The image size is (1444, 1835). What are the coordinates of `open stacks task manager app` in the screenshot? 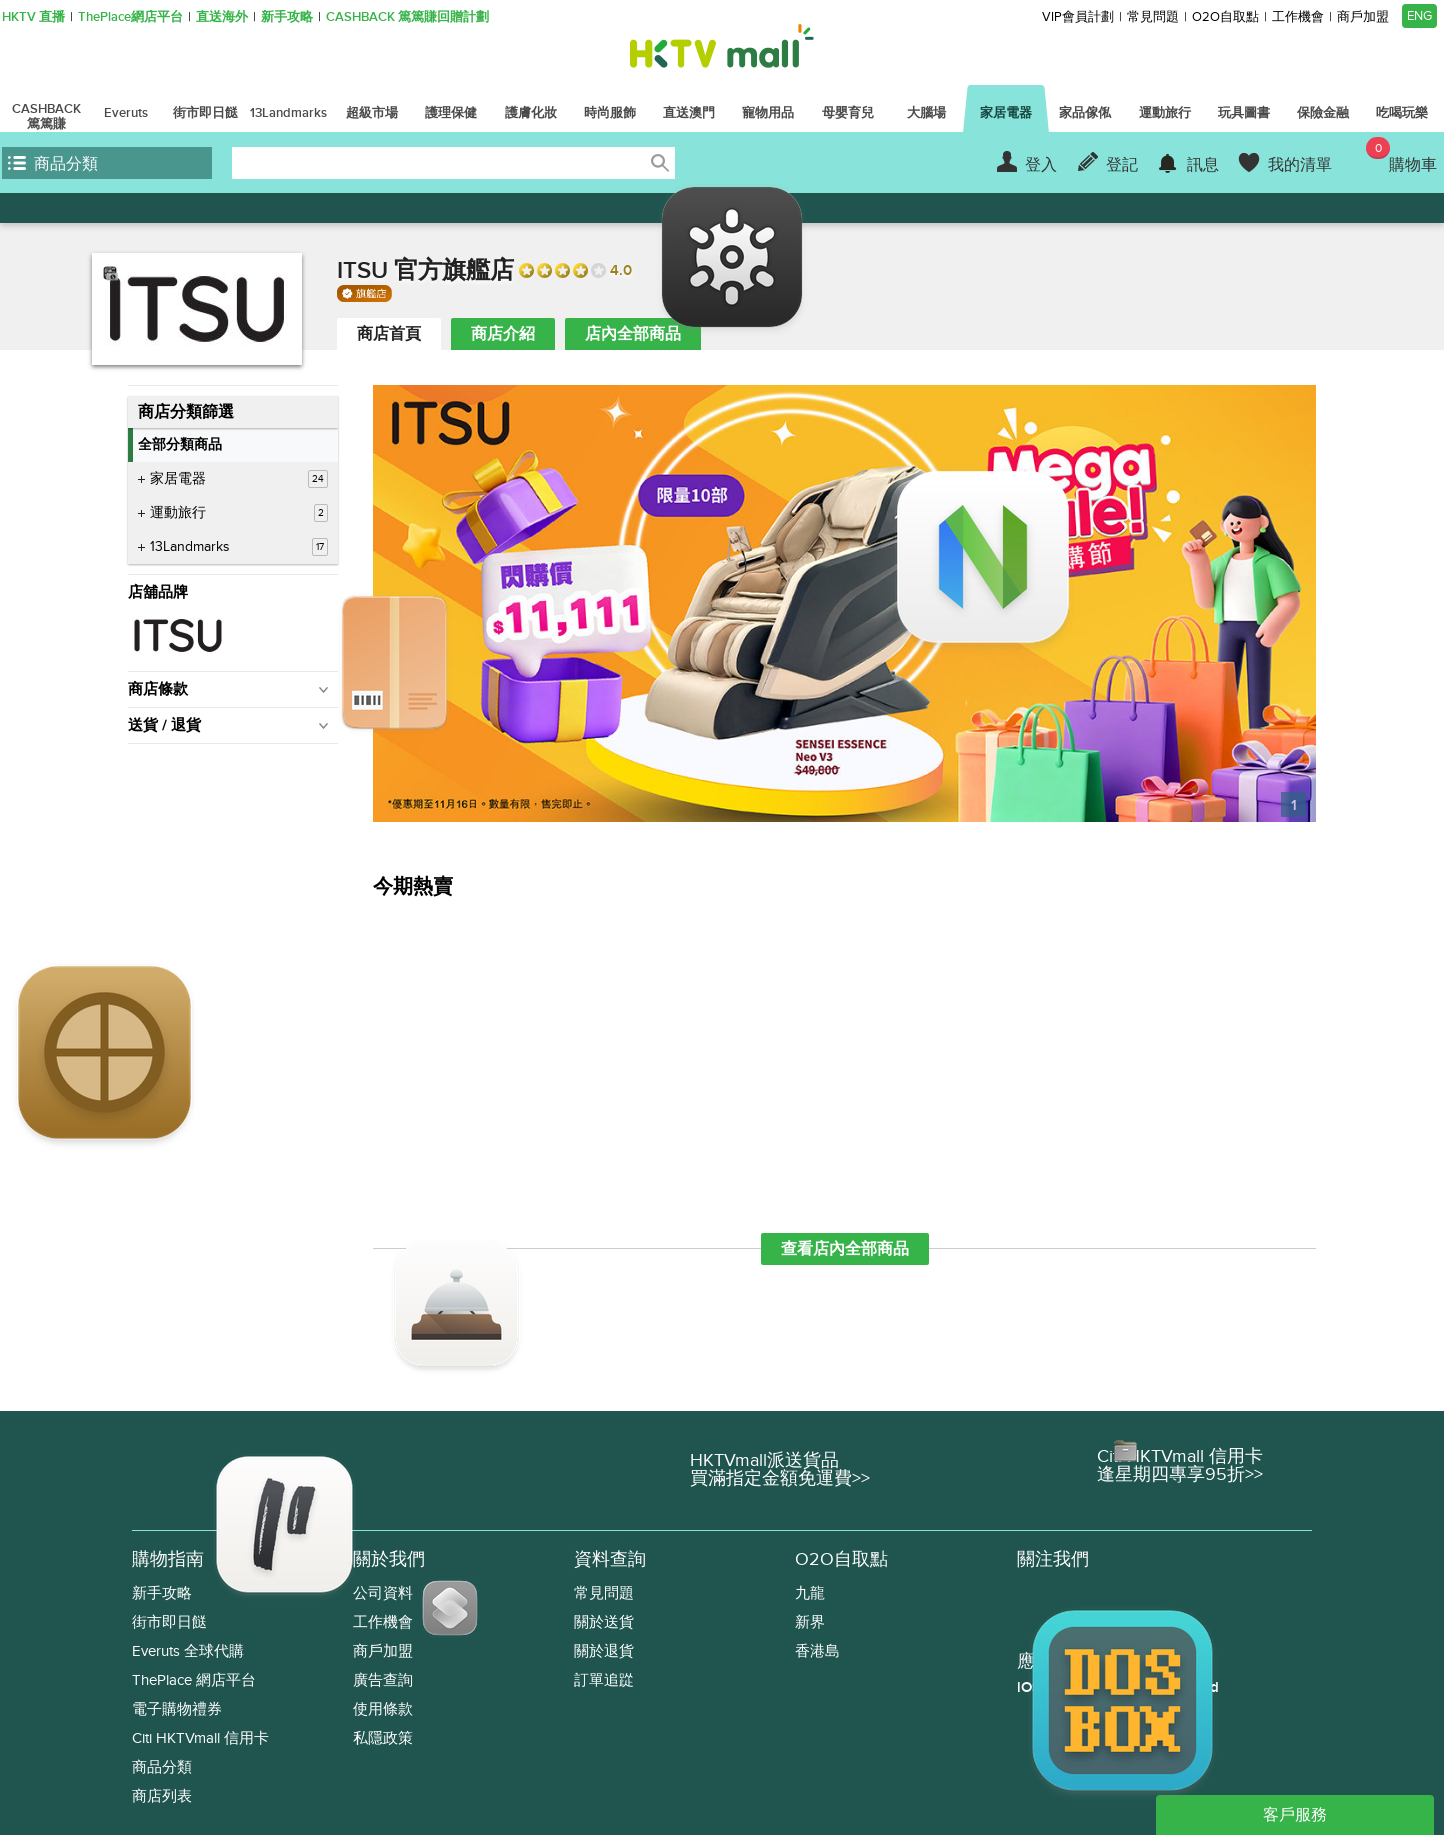 It's located at (284, 1524).